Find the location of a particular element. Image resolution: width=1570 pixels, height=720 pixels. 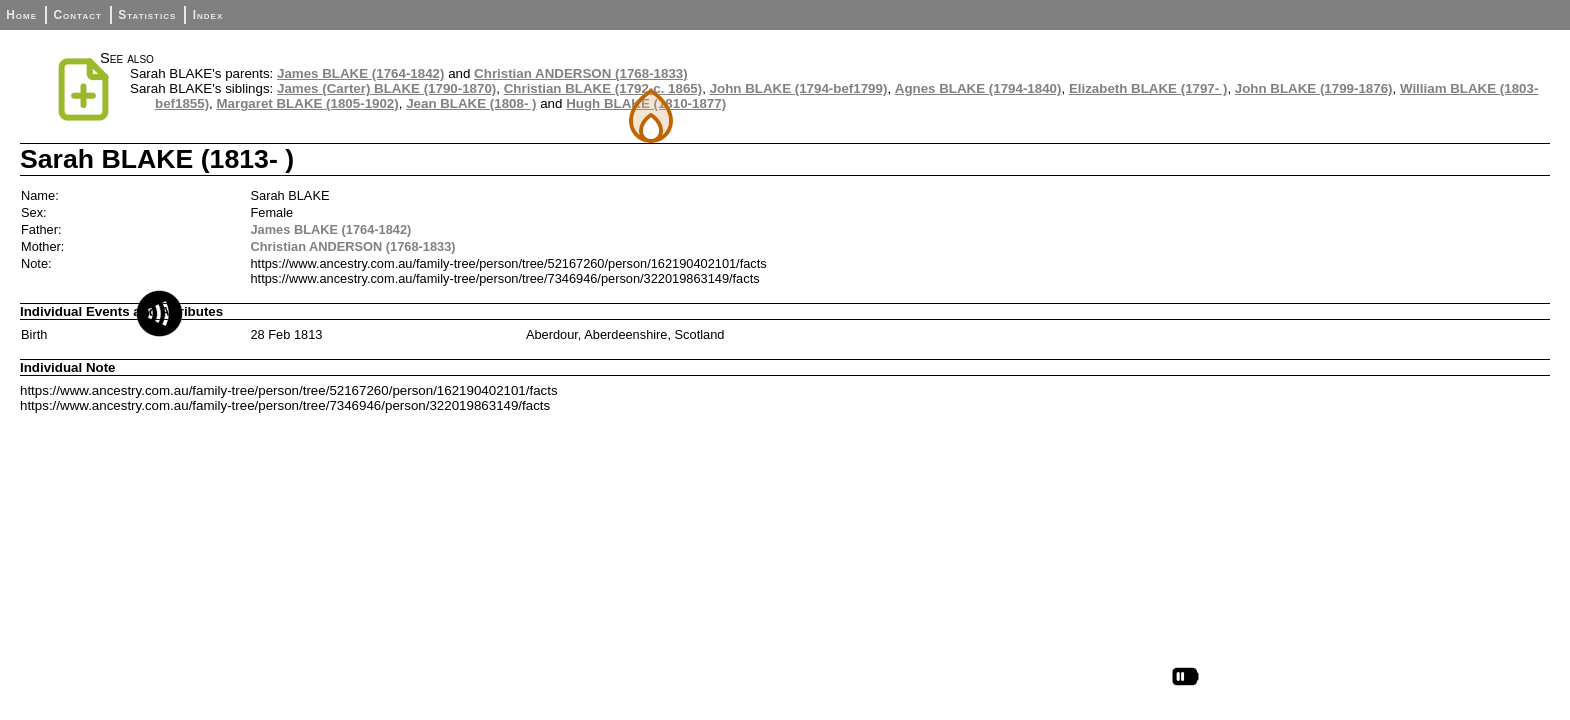

indicates battery level at approximately 50% charge is located at coordinates (1185, 676).